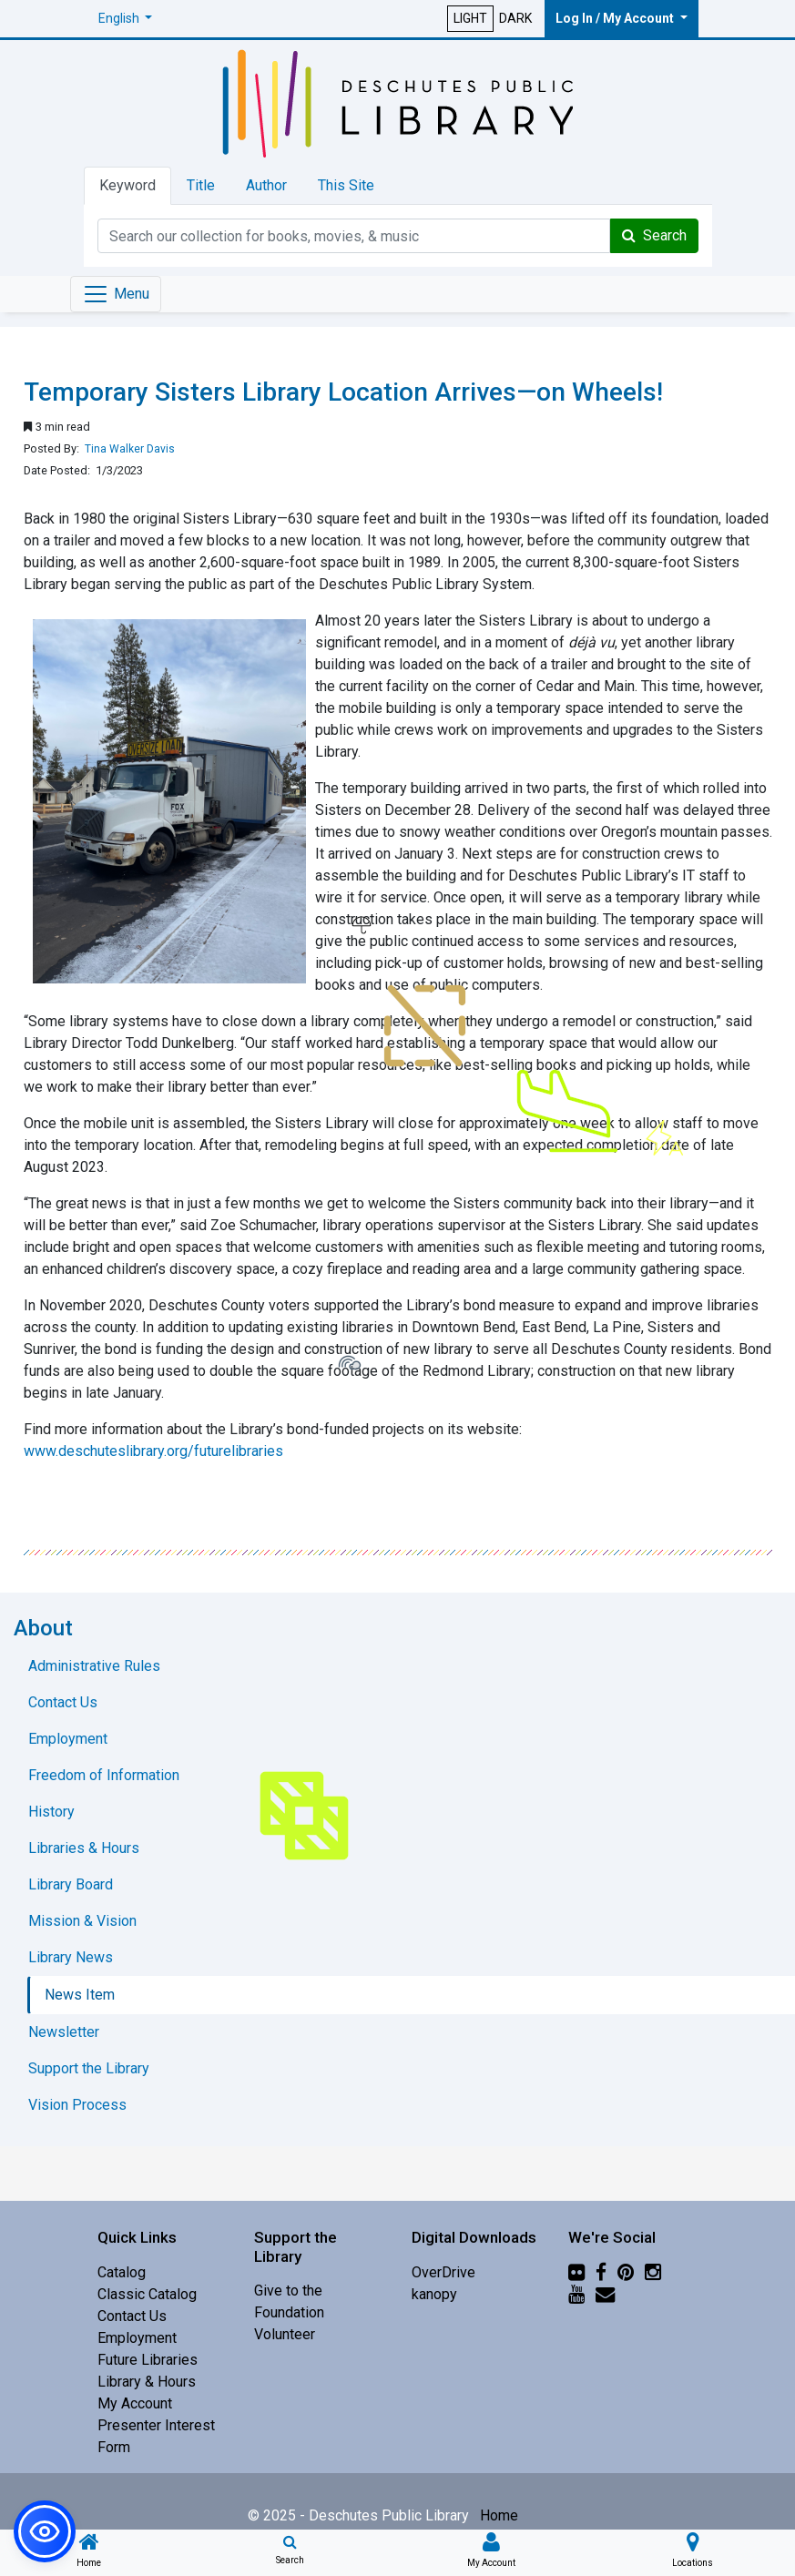 Image resolution: width=795 pixels, height=2576 pixels. Describe the element at coordinates (562, 1111) in the screenshot. I see `indicates flight arrival or landing status` at that location.